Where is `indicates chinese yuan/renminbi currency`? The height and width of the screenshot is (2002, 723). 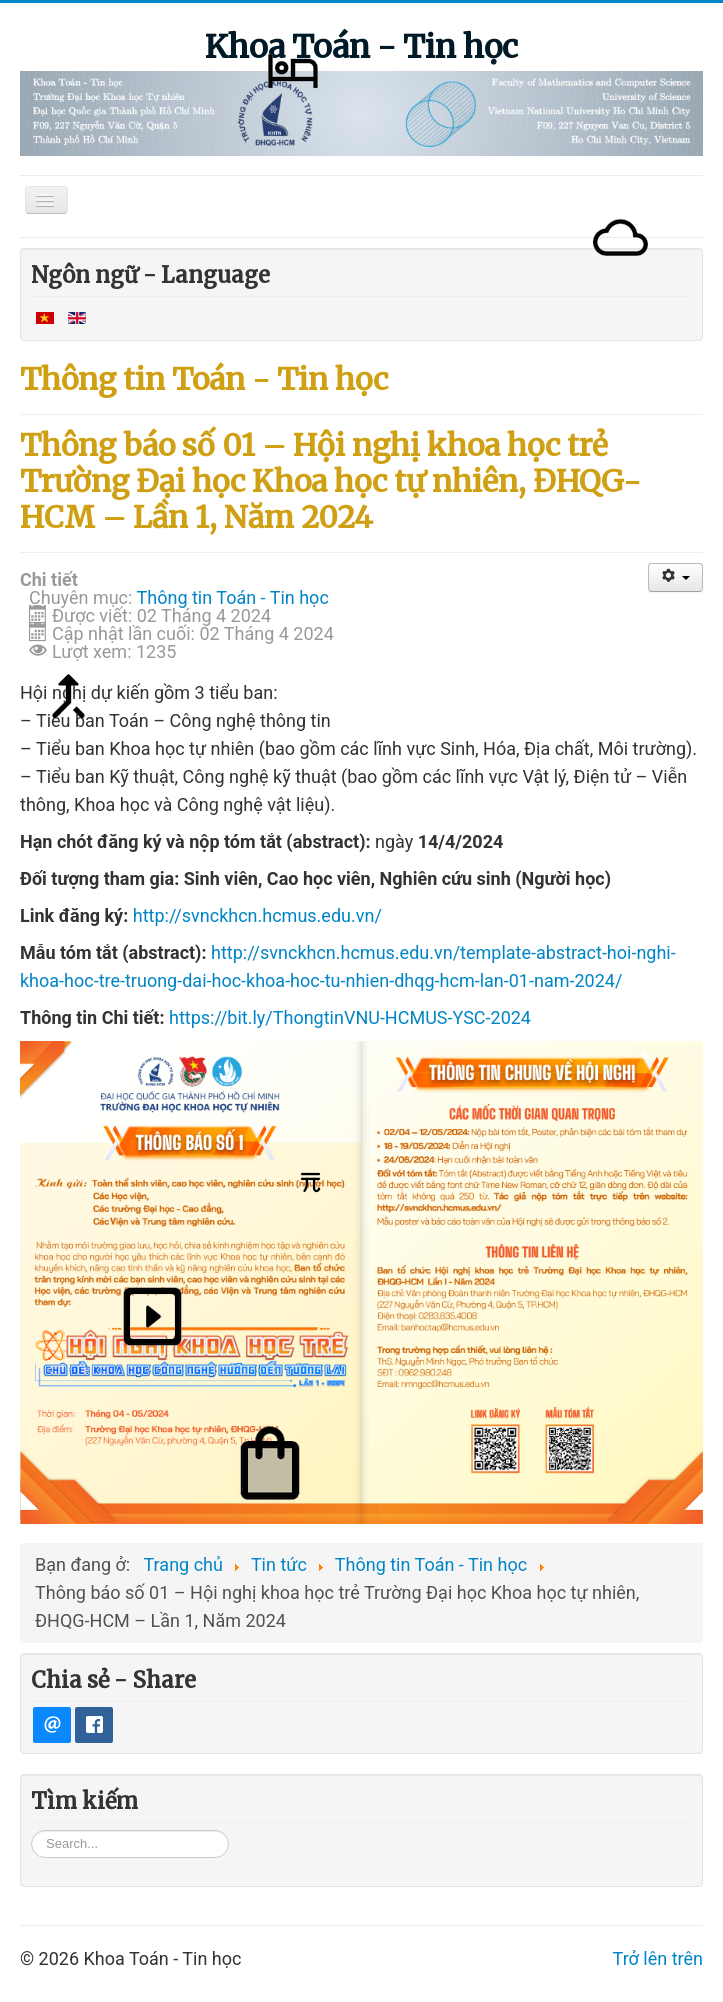 indicates chinese yuan/renminbi currency is located at coordinates (310, 1182).